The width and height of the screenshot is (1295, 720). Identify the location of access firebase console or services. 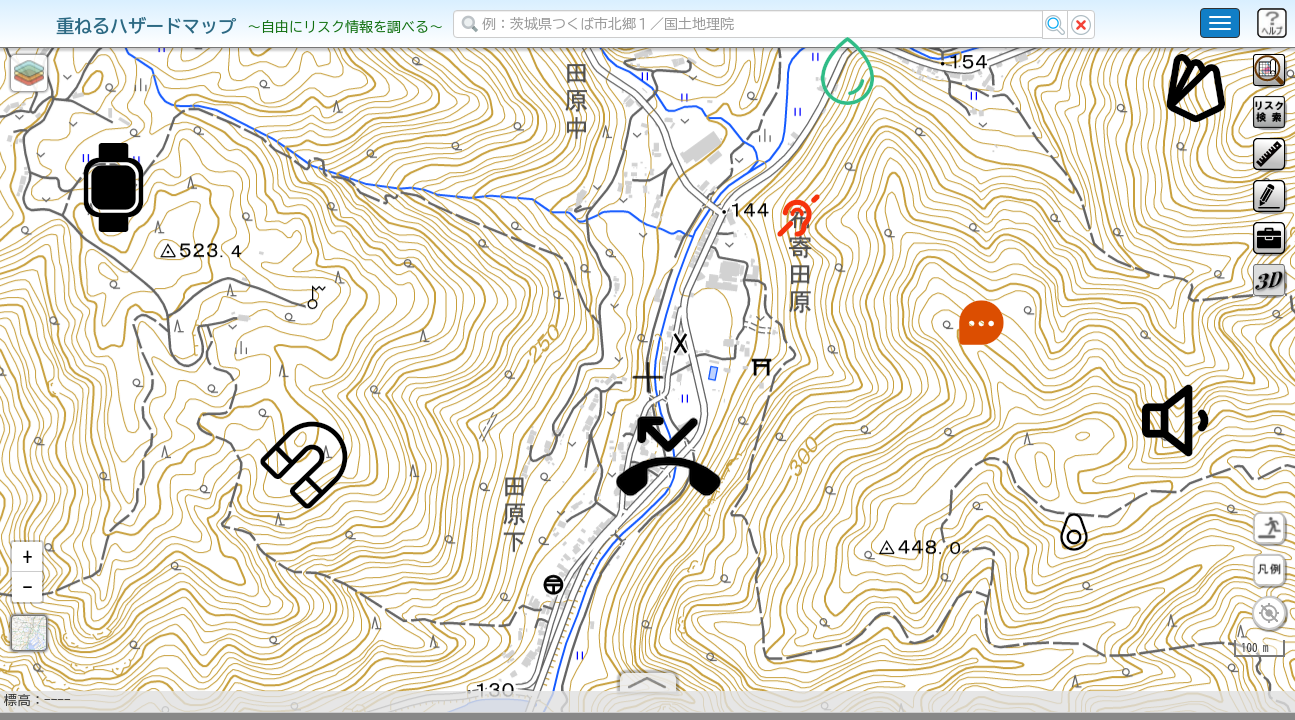
(1196, 88).